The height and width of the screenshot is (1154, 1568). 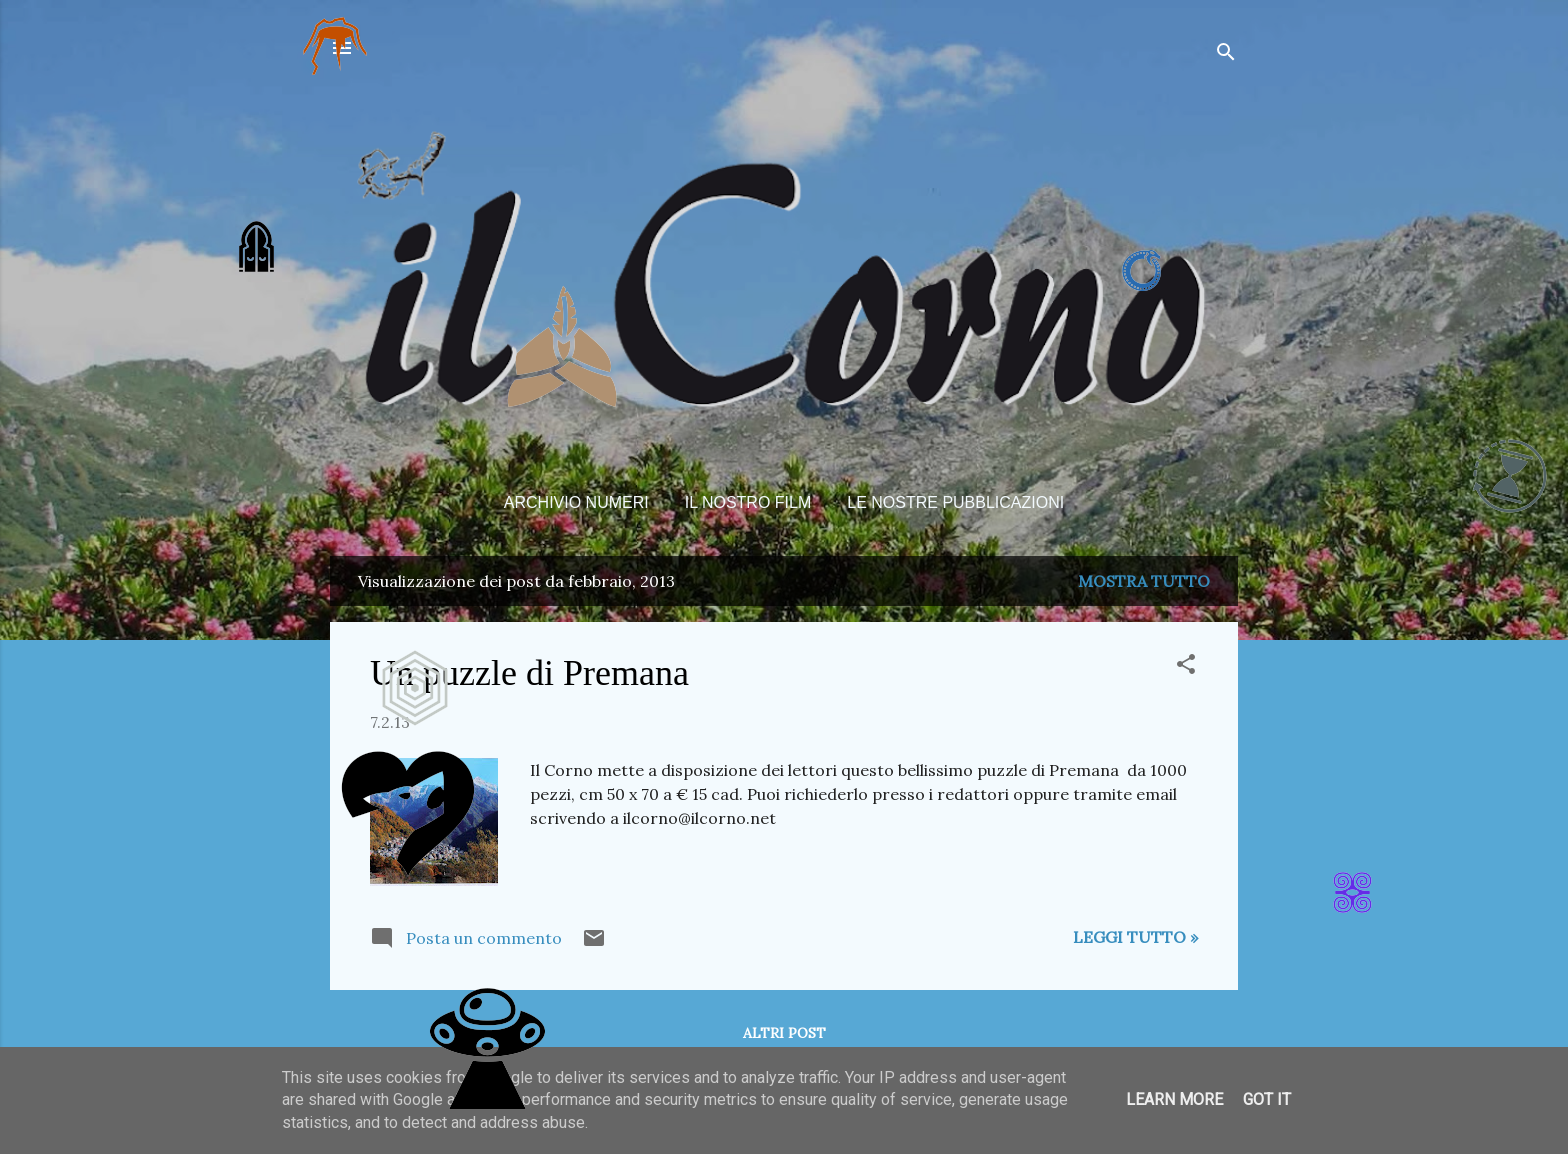 What do you see at coordinates (256, 246) in the screenshot?
I see `enter a palace or themed location` at bounding box center [256, 246].